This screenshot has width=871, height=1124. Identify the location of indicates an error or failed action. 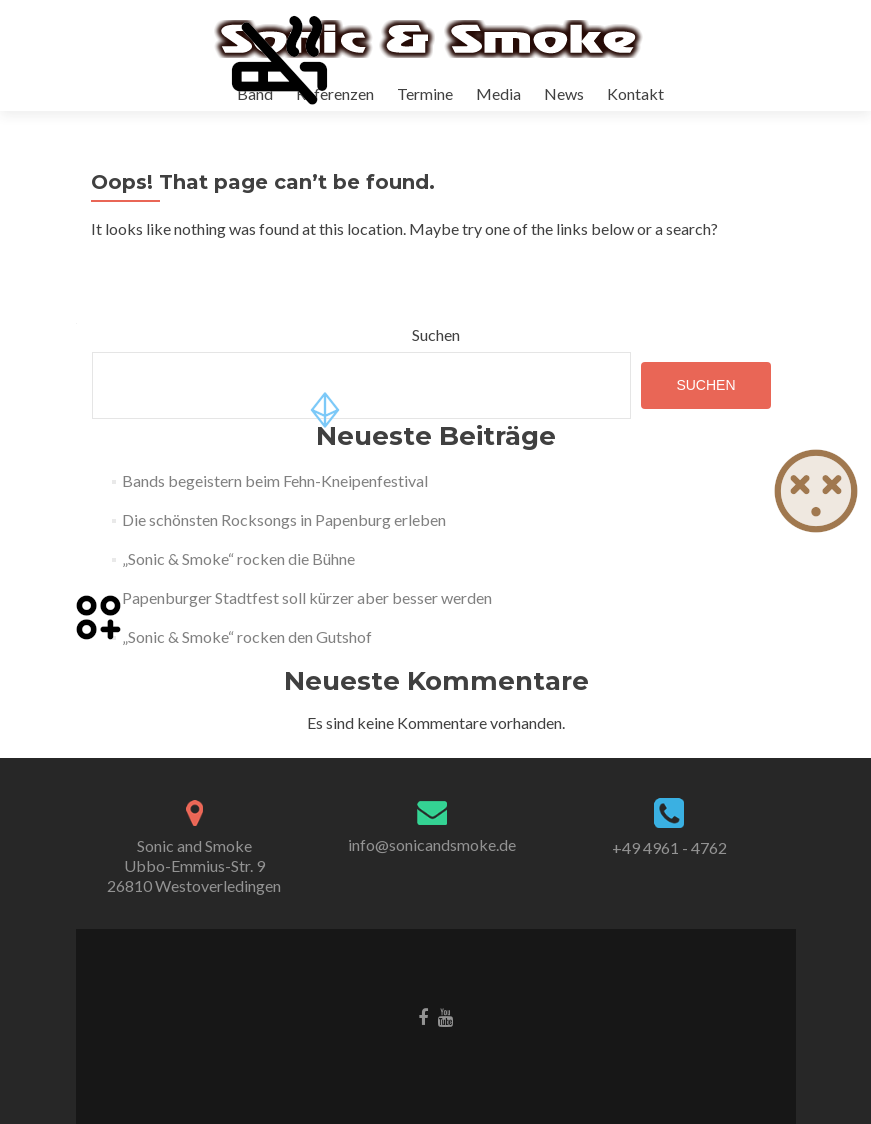
(816, 491).